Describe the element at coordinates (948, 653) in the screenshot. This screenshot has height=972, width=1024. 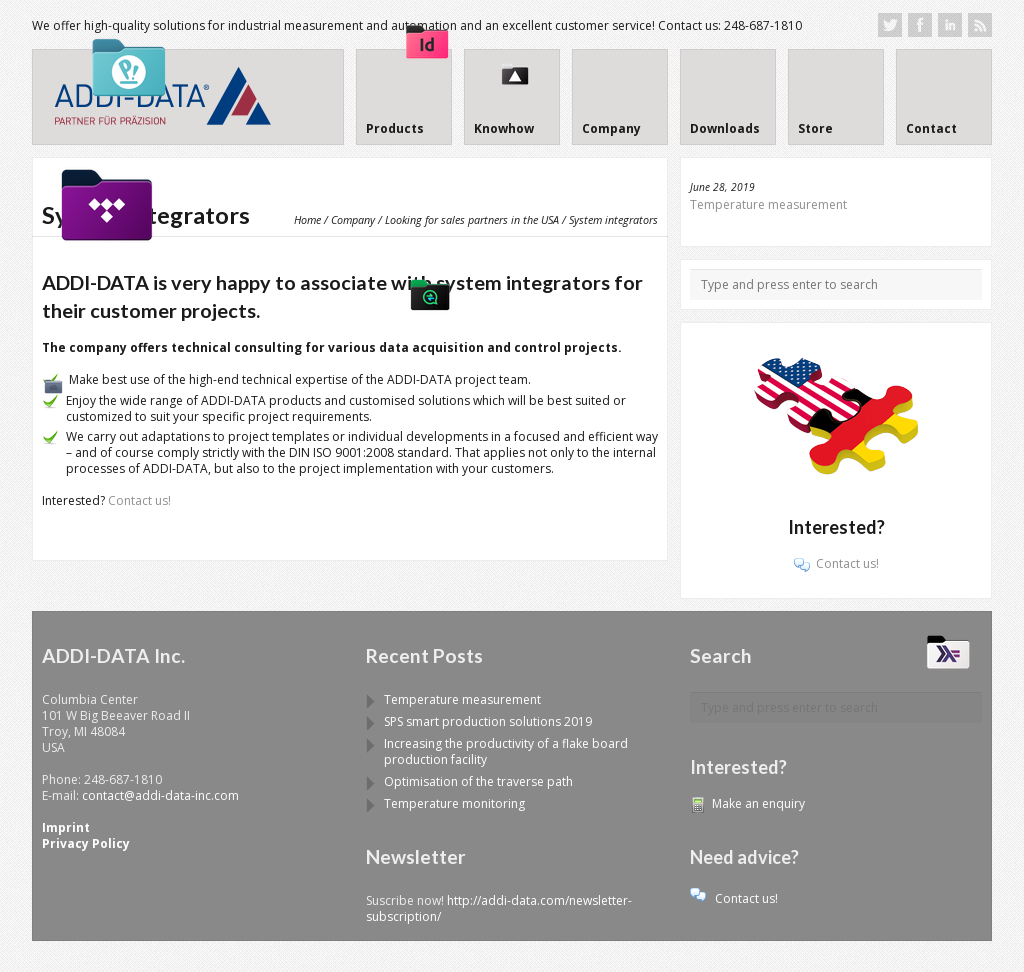
I see `open folder containing haskell project files` at that location.